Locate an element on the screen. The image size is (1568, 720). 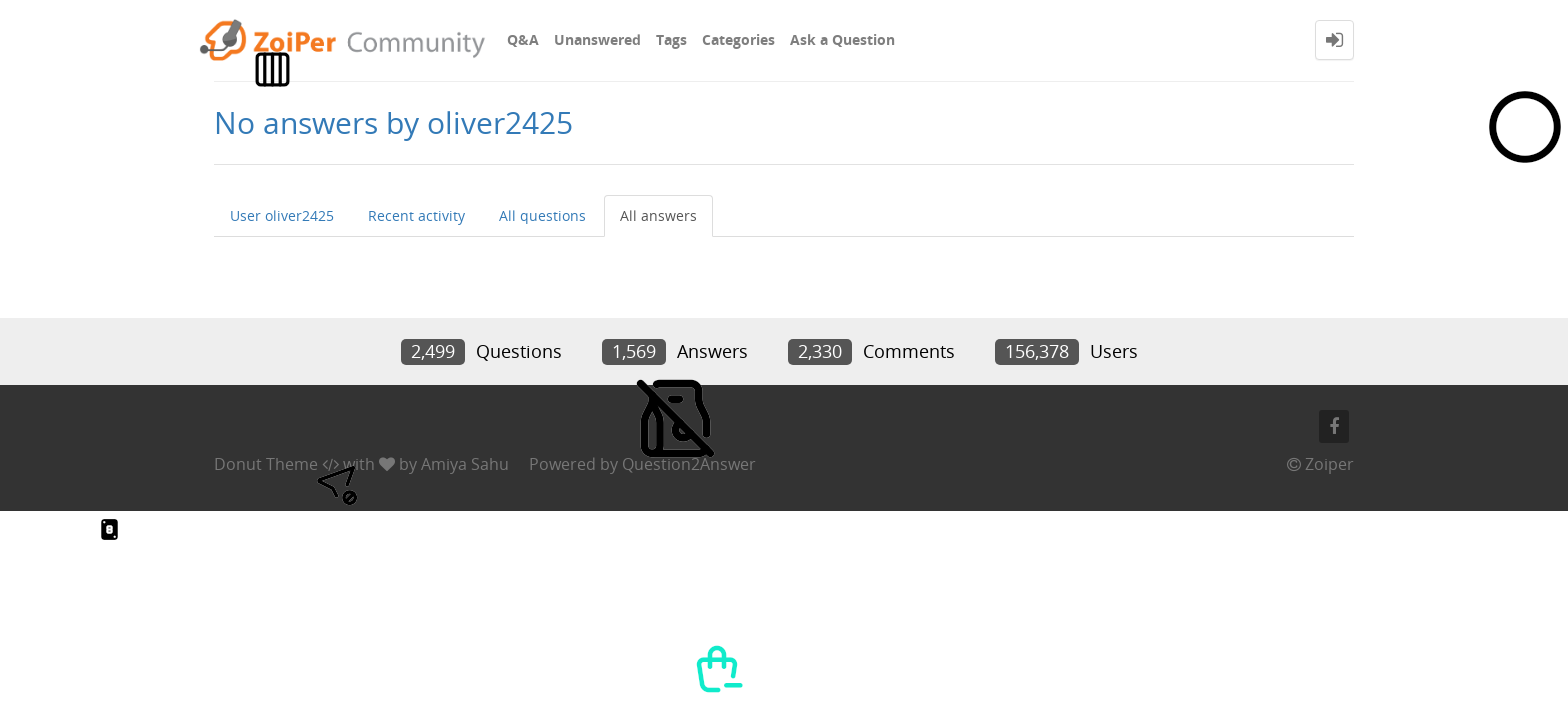
play the 8 card in a card game is located at coordinates (109, 529).